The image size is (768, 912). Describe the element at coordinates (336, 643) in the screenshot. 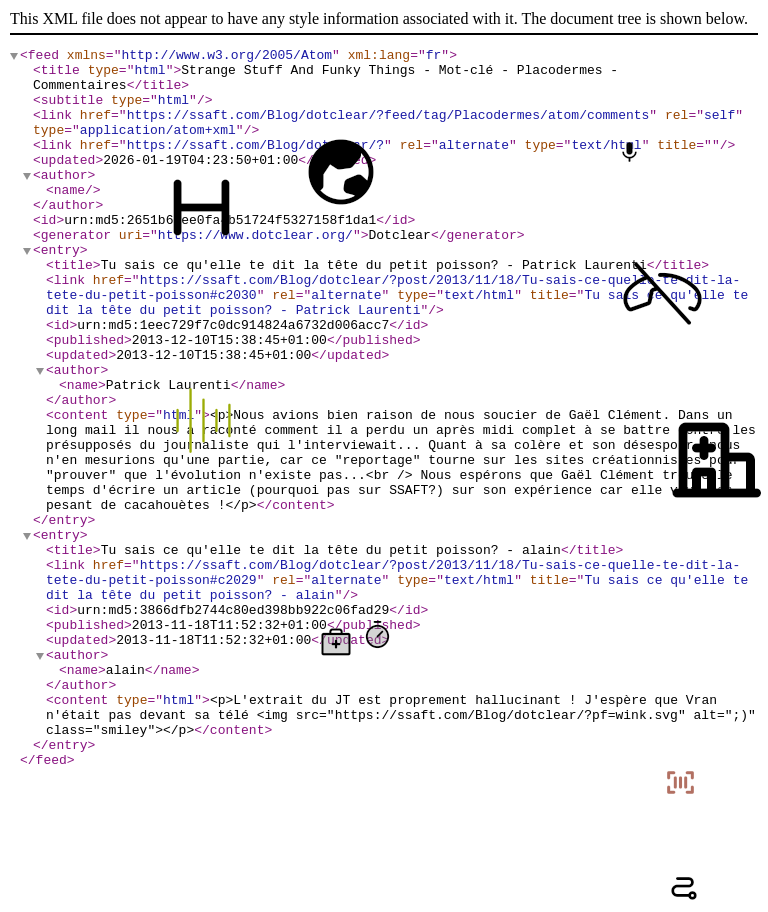

I see `access medical or health resources` at that location.